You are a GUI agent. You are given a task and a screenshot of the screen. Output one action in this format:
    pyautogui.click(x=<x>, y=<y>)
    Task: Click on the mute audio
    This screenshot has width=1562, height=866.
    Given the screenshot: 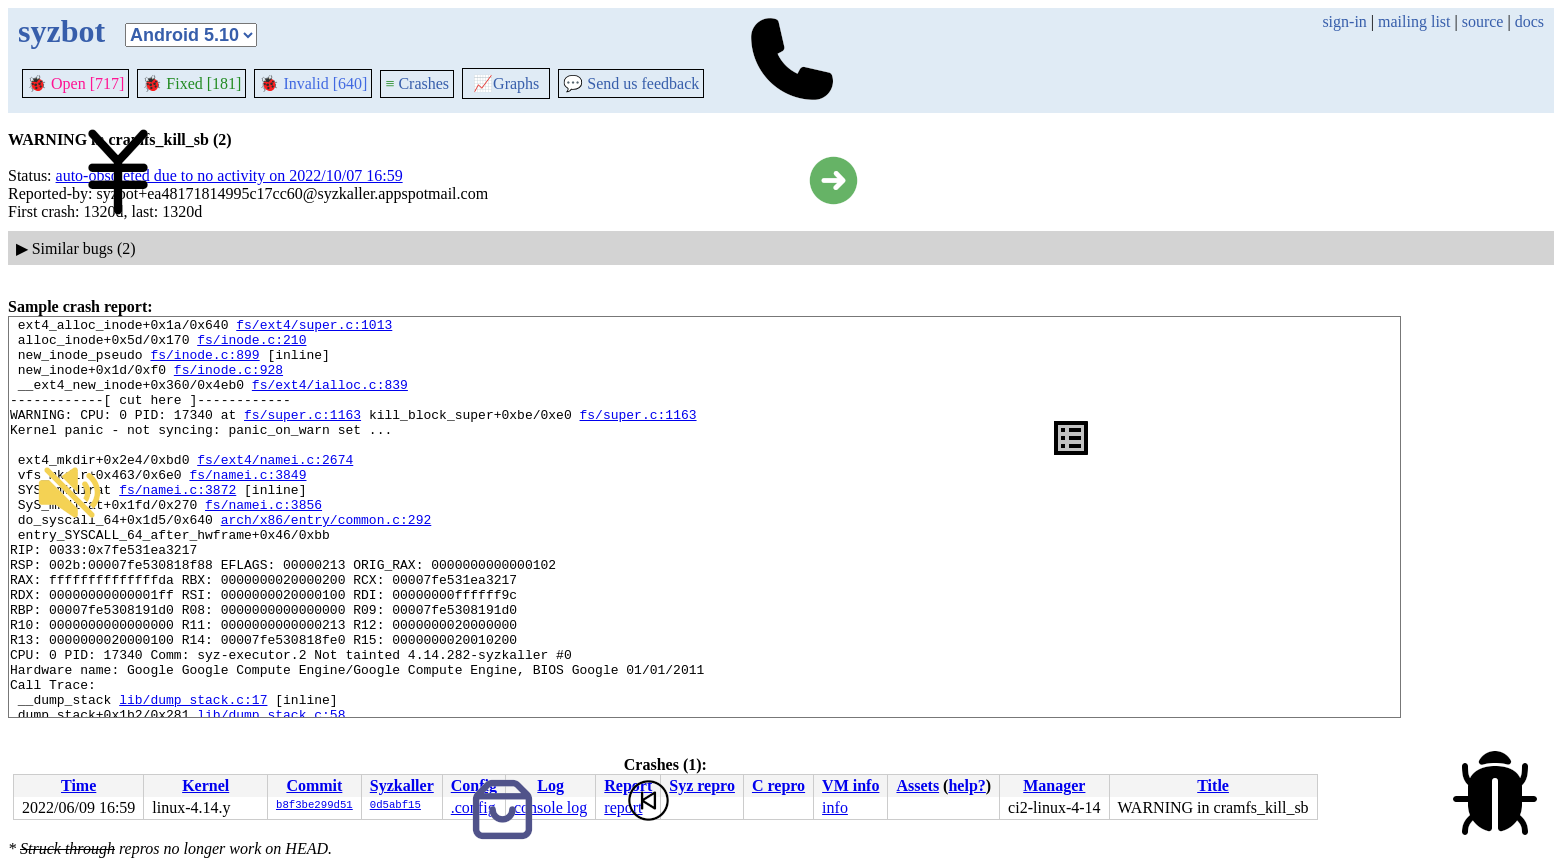 What is the action you would take?
    pyautogui.click(x=69, y=492)
    